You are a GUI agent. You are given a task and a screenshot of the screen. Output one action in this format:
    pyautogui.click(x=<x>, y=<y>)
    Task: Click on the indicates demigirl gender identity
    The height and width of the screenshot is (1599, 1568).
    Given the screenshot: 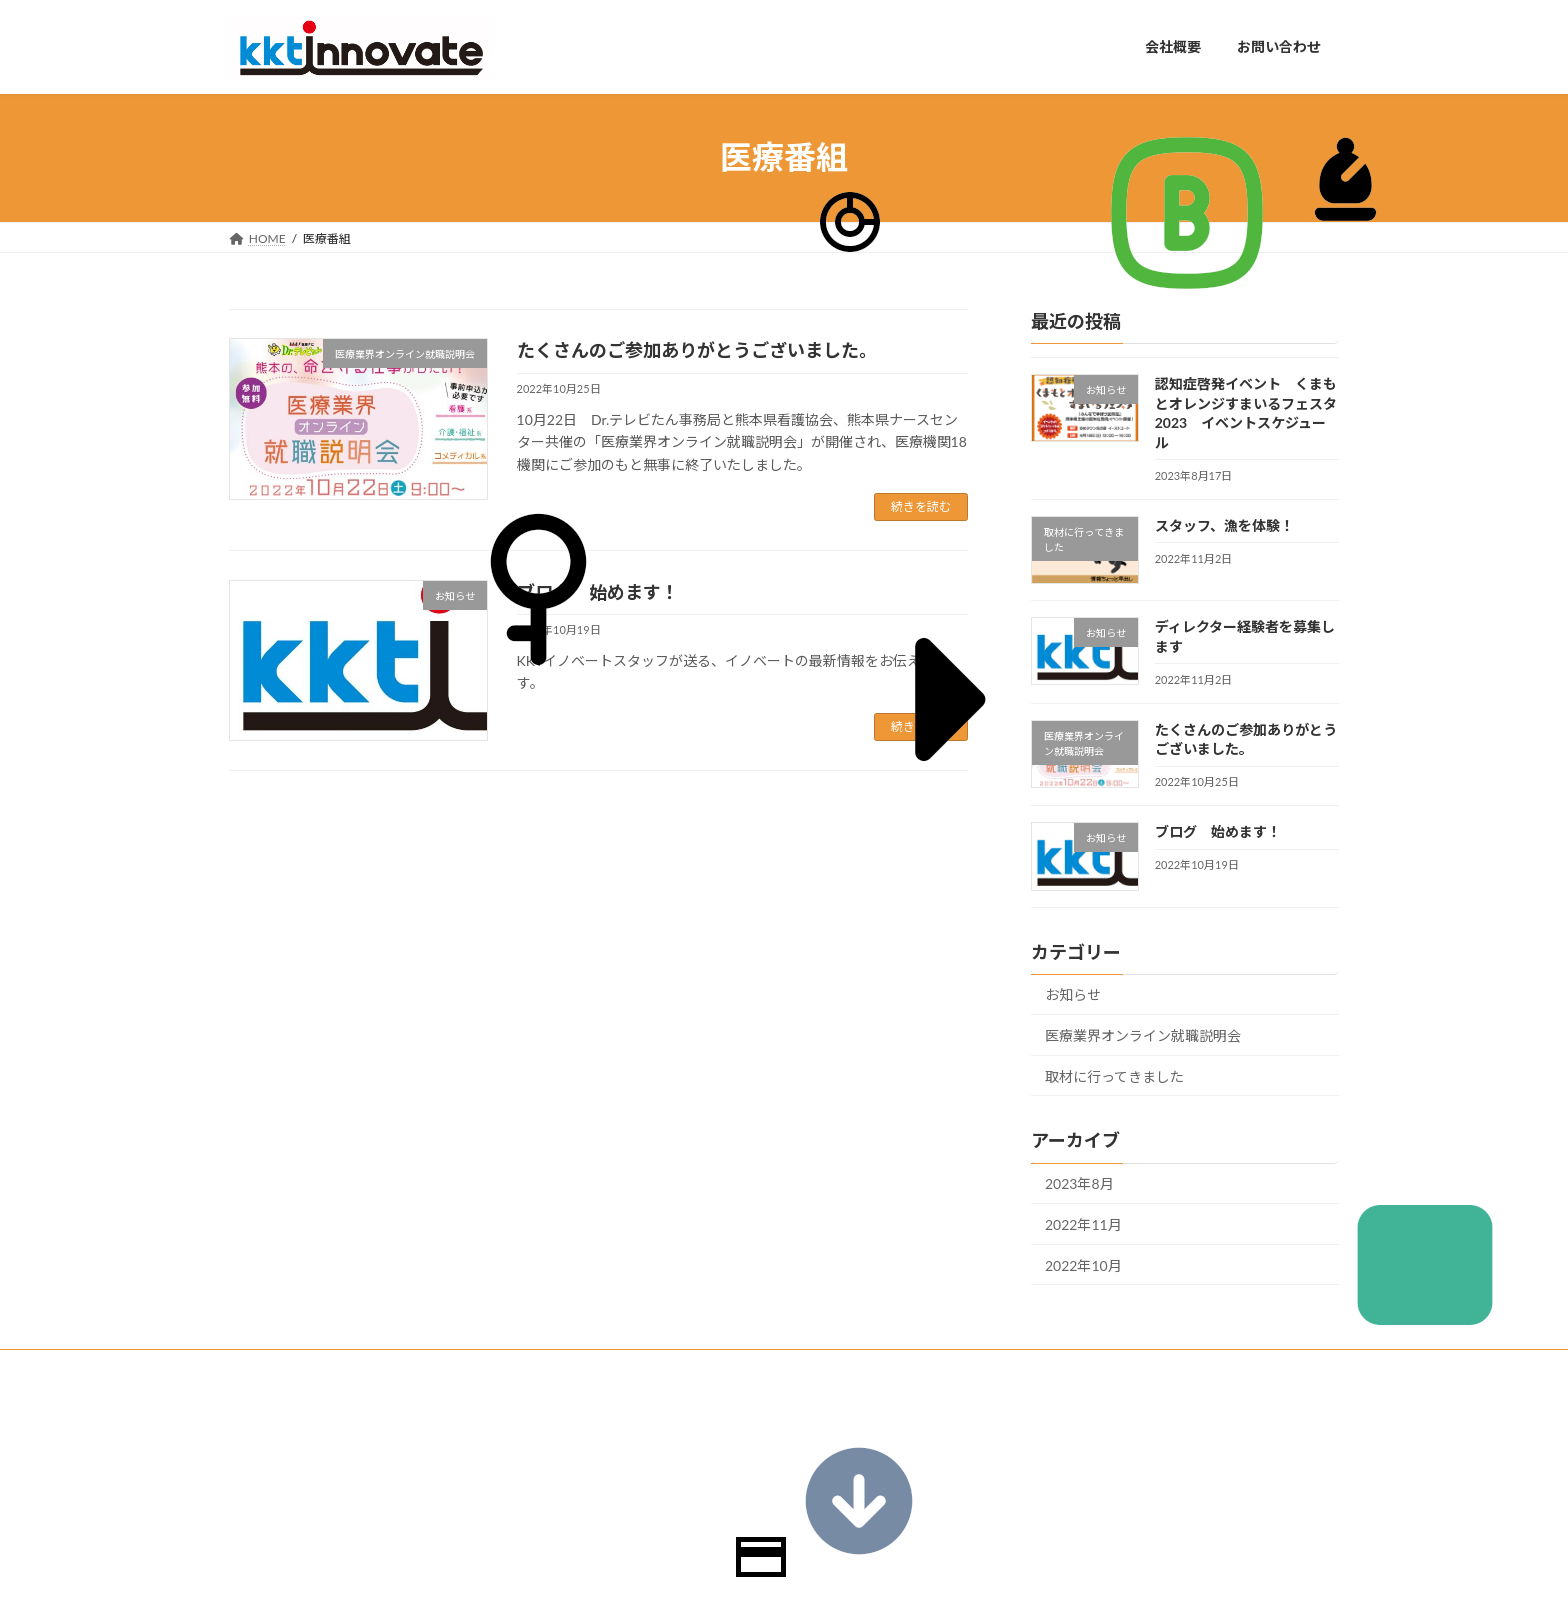 What is the action you would take?
    pyautogui.click(x=538, y=585)
    